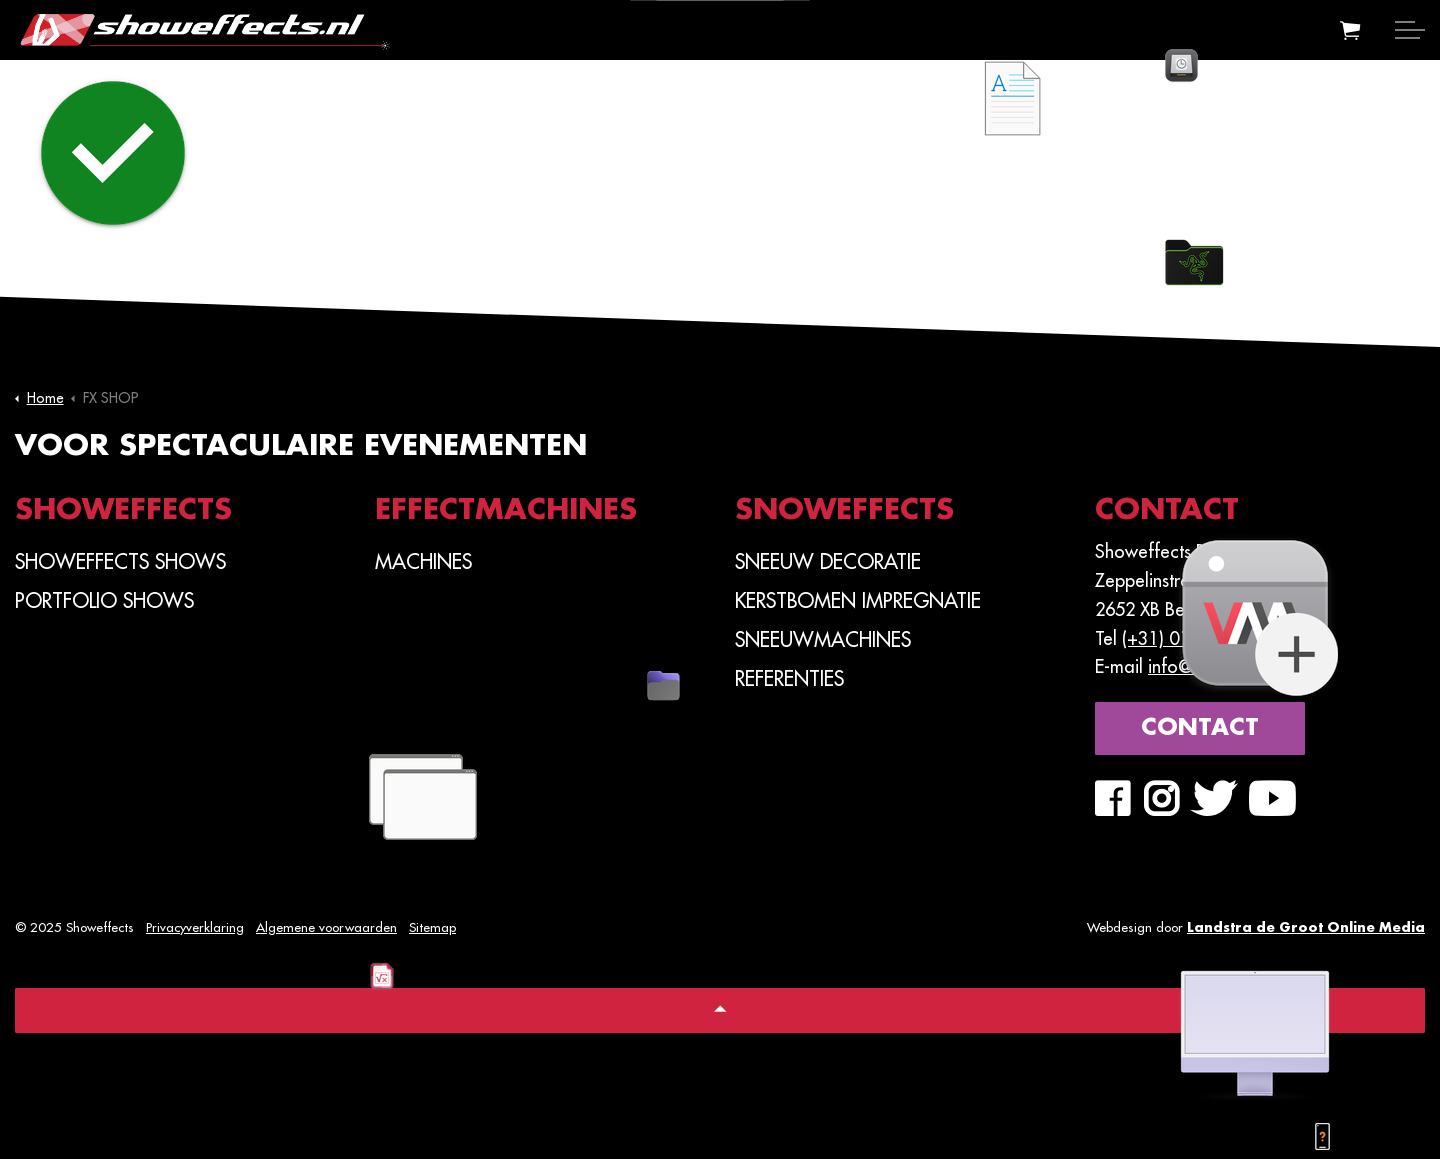  What do you see at coordinates (1322, 1136) in the screenshot?
I see `indicates smartphone is disconnected or unpaired` at bounding box center [1322, 1136].